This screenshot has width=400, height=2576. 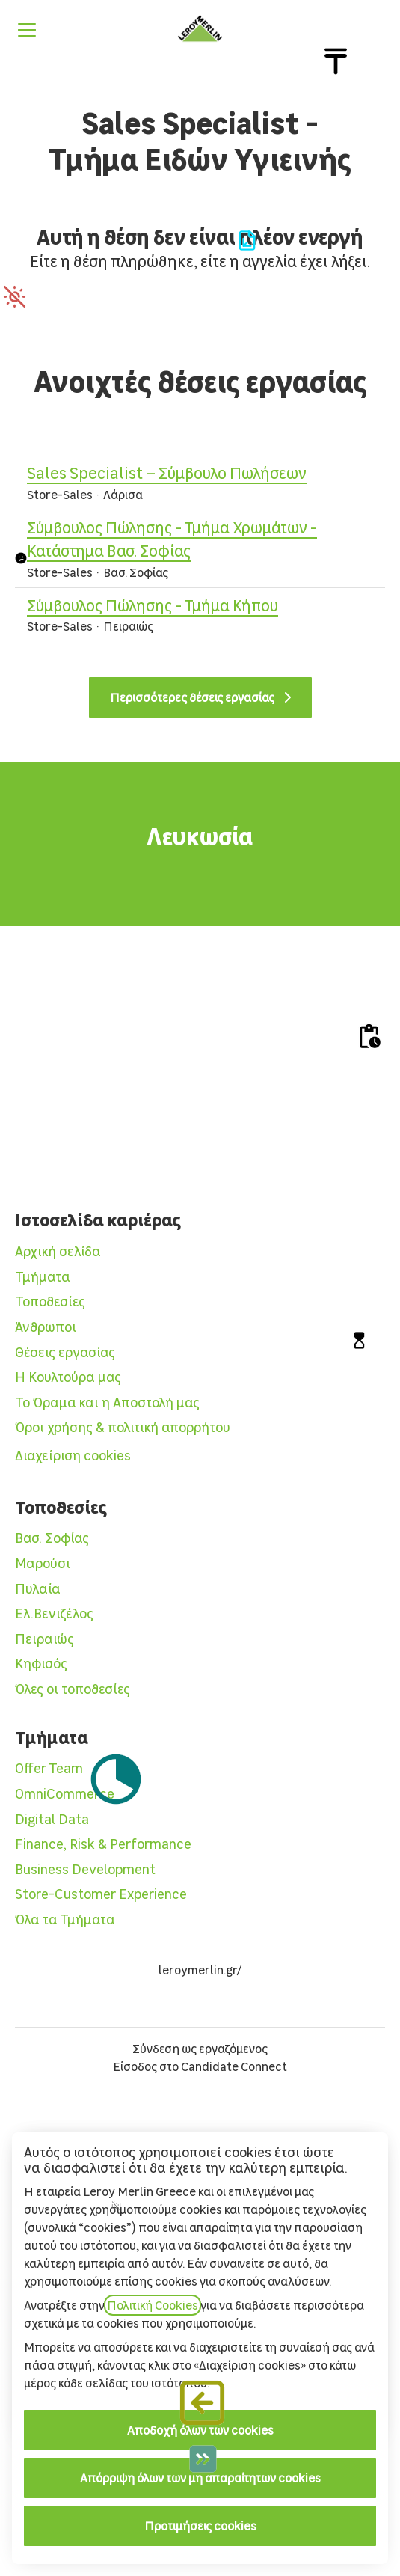 I want to click on indicates kazakhstani tenge currency, so click(x=336, y=61).